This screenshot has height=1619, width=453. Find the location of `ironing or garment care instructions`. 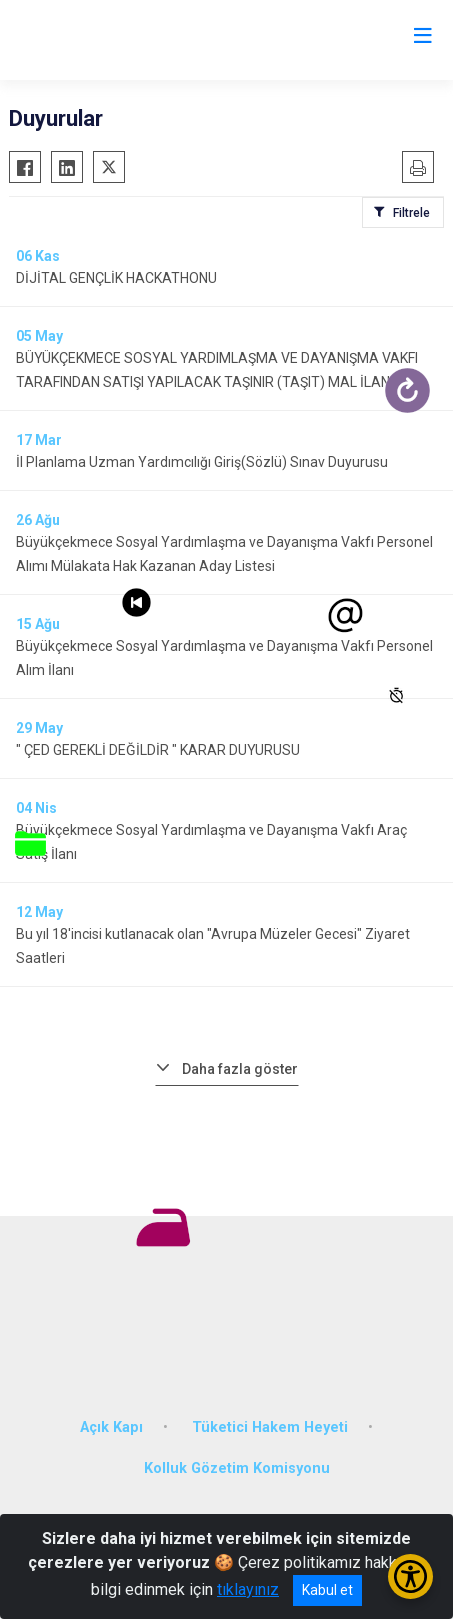

ironing or garment care instructions is located at coordinates (163, 1227).